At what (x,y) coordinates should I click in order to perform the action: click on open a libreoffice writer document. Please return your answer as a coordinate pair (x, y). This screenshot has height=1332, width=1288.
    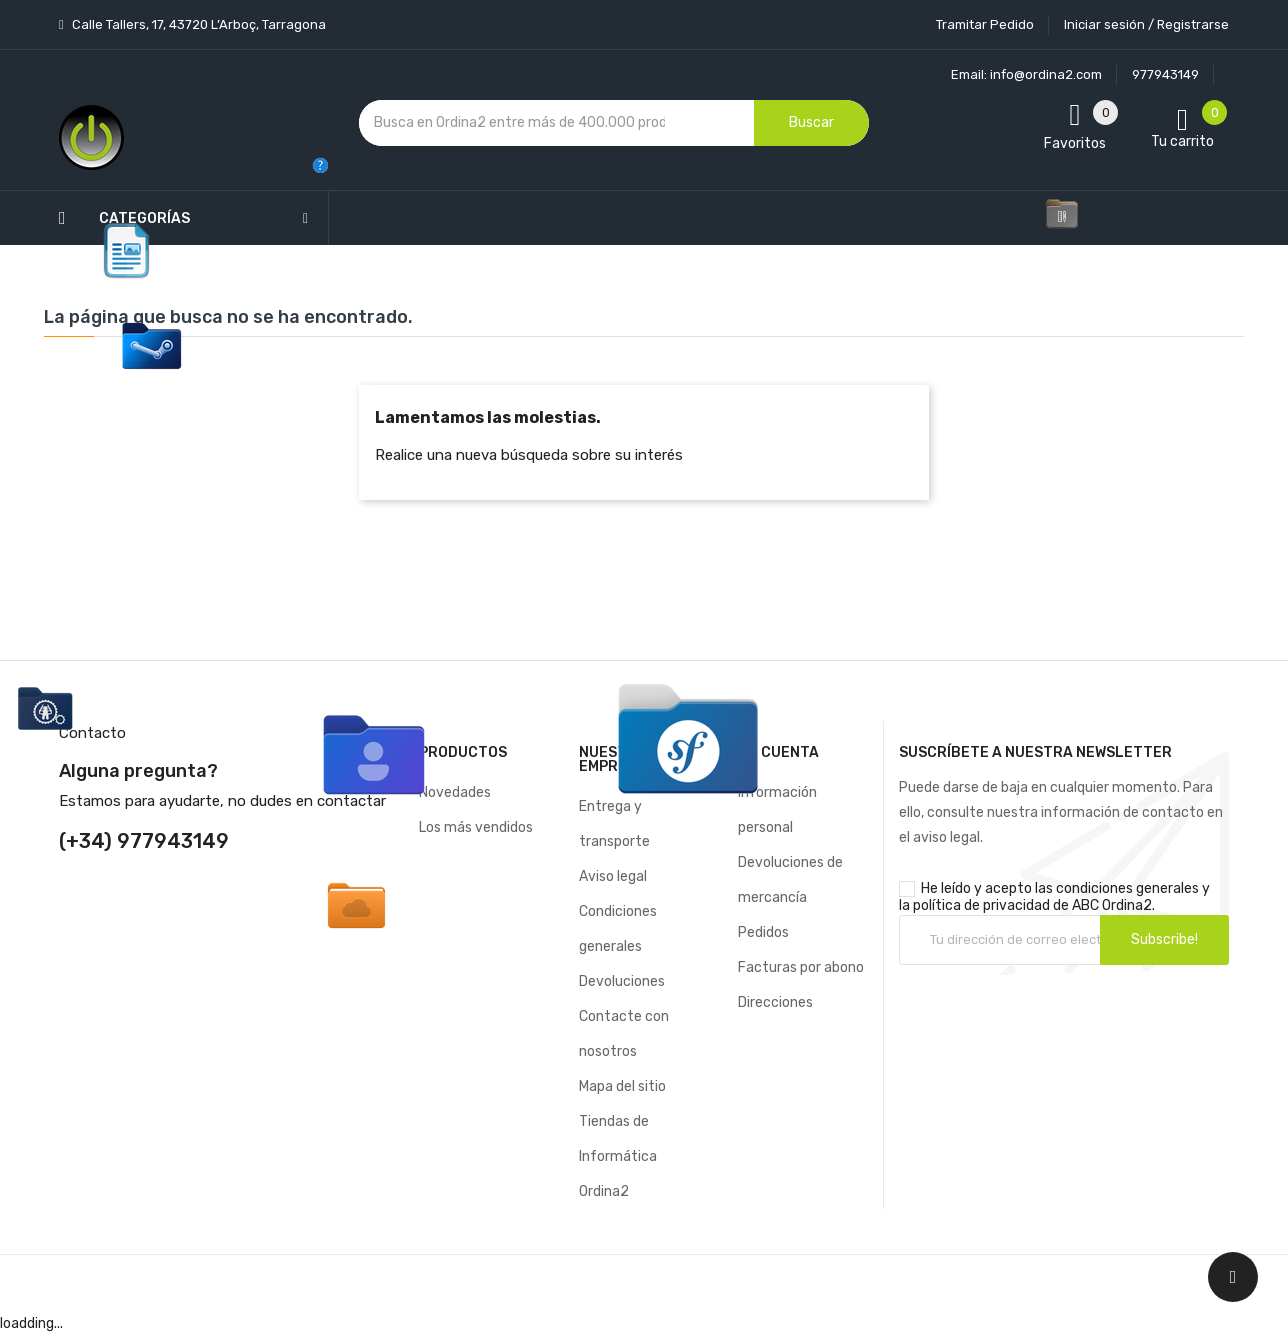
    Looking at the image, I should click on (126, 250).